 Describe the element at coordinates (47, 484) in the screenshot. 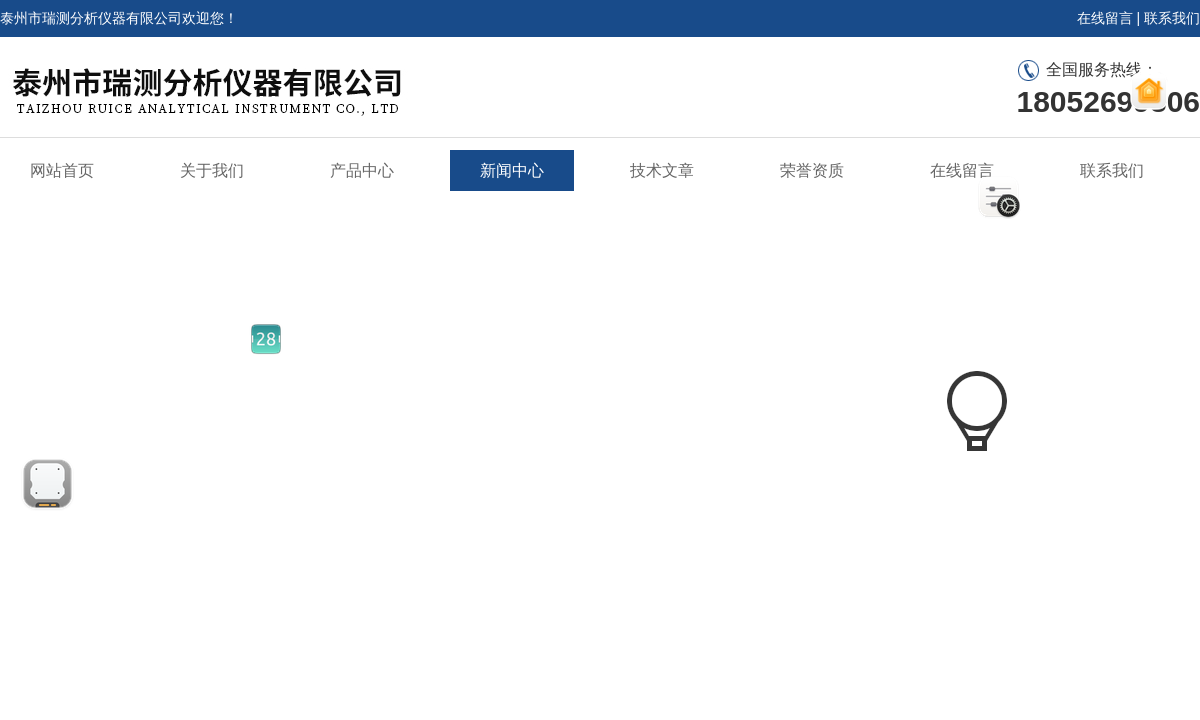

I see `open disk and storage preferences` at that location.